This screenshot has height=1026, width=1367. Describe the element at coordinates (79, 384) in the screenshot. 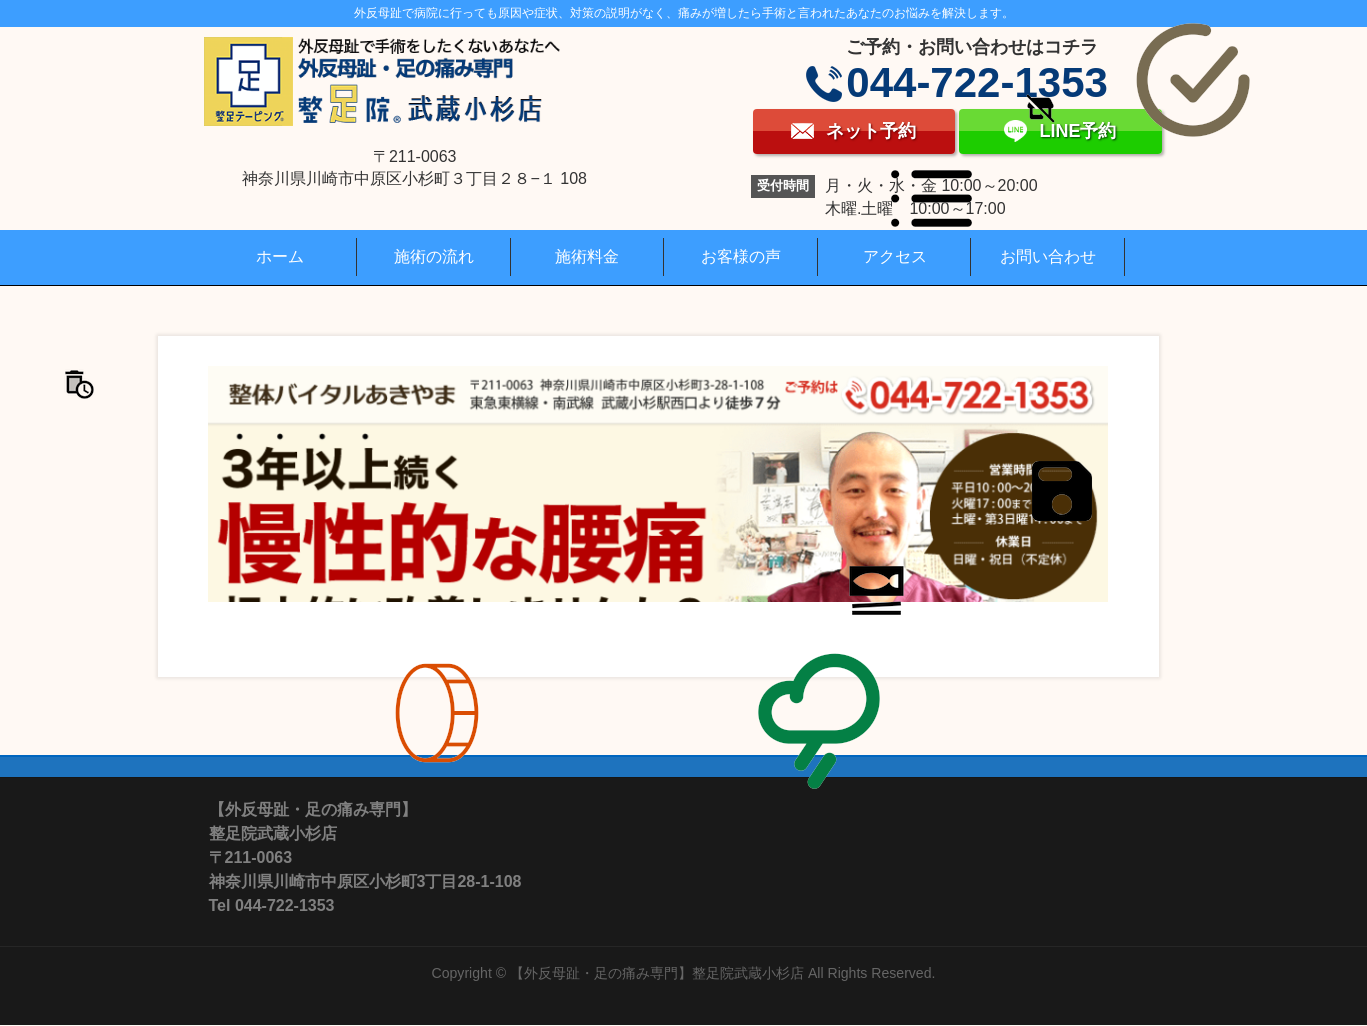

I see `enable auto-delete for temporary files` at that location.